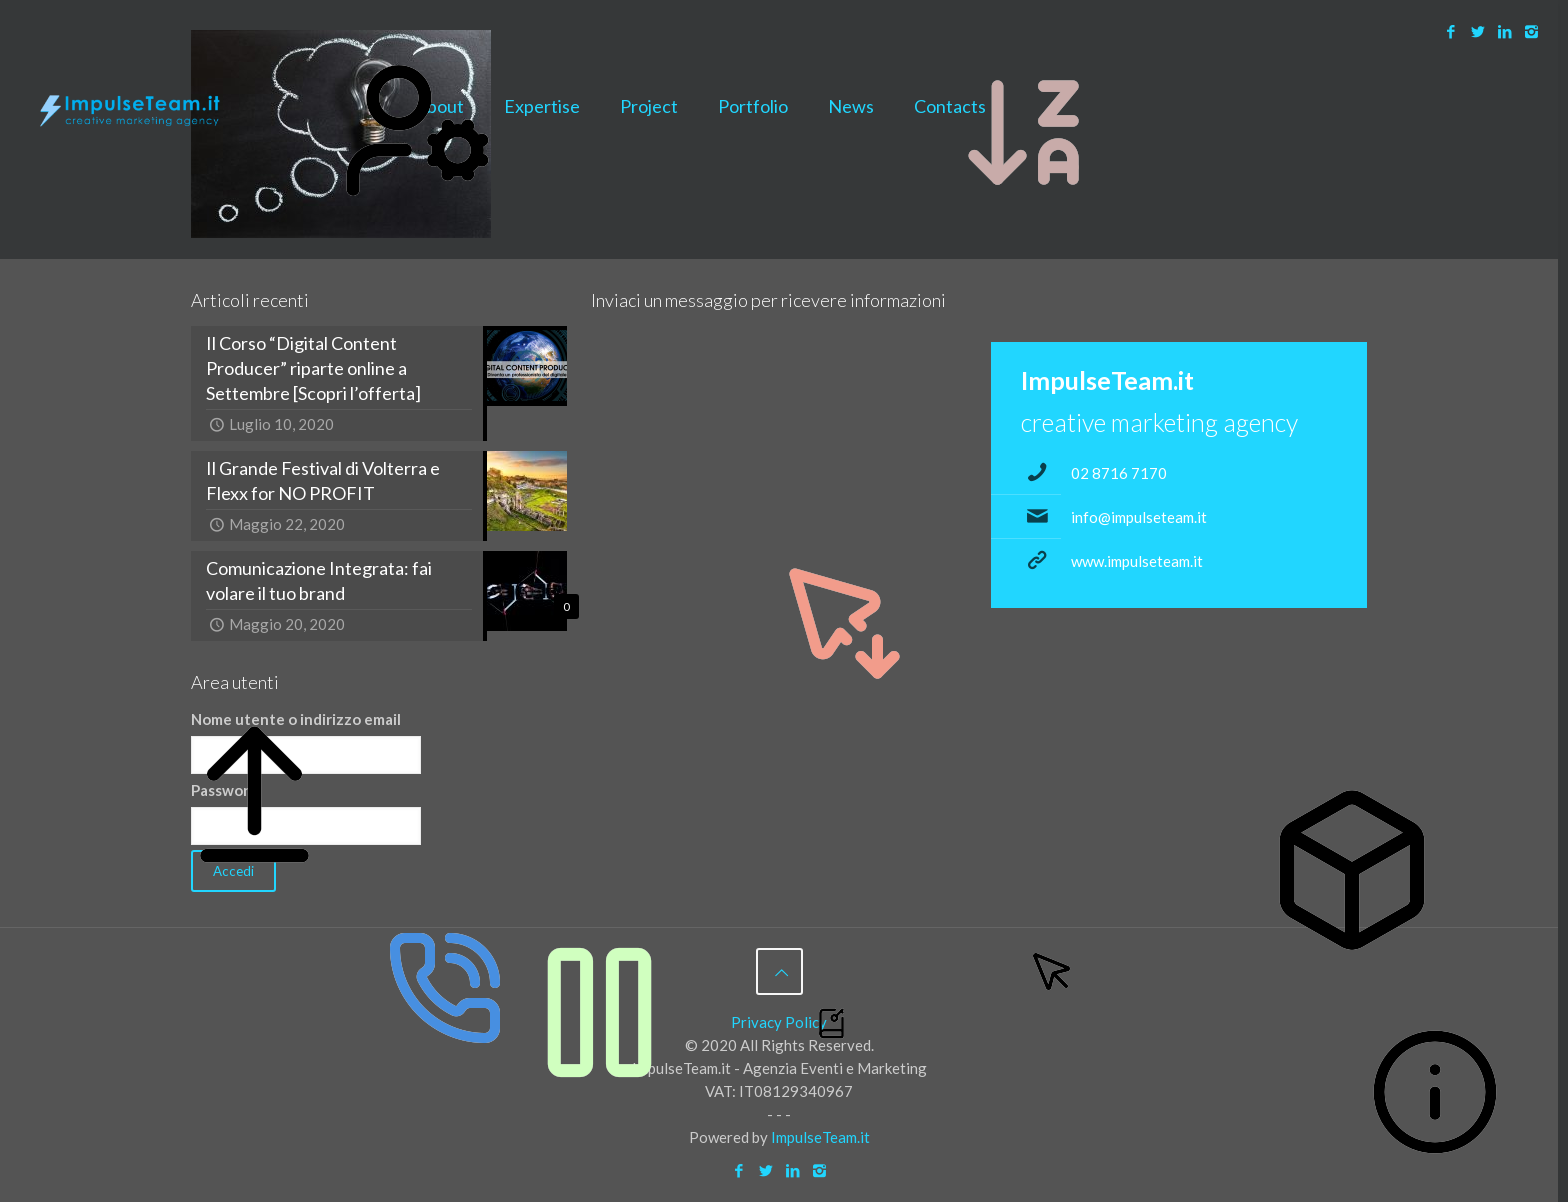  What do you see at coordinates (599, 1012) in the screenshot?
I see `pause media playback` at bounding box center [599, 1012].